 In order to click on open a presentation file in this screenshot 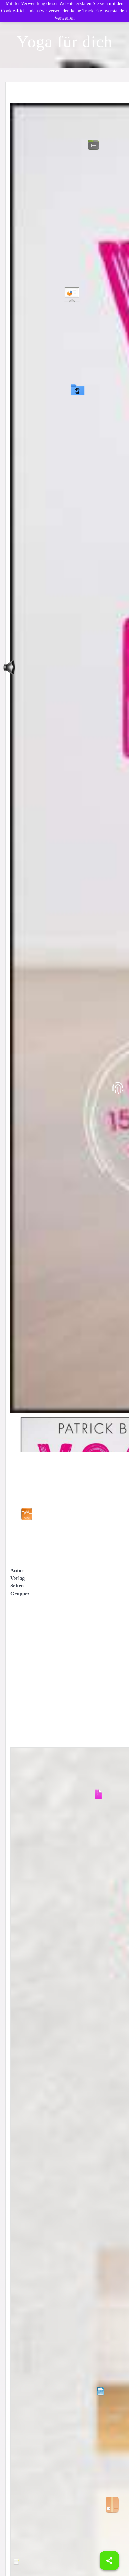, I will do `click(72, 294)`.